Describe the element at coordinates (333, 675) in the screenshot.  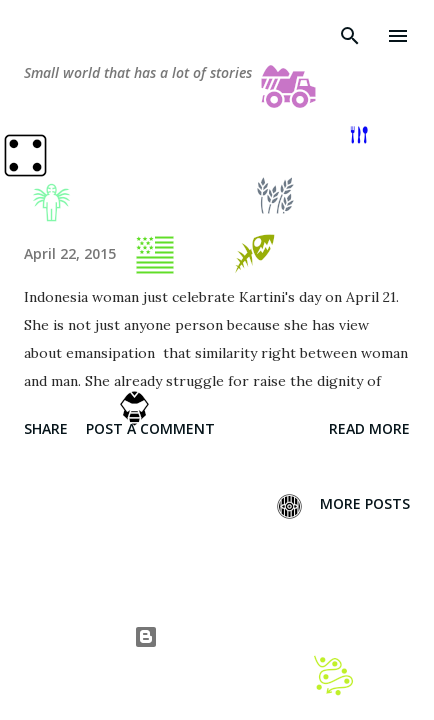
I see `navigate a slalom or obstacle course` at that location.